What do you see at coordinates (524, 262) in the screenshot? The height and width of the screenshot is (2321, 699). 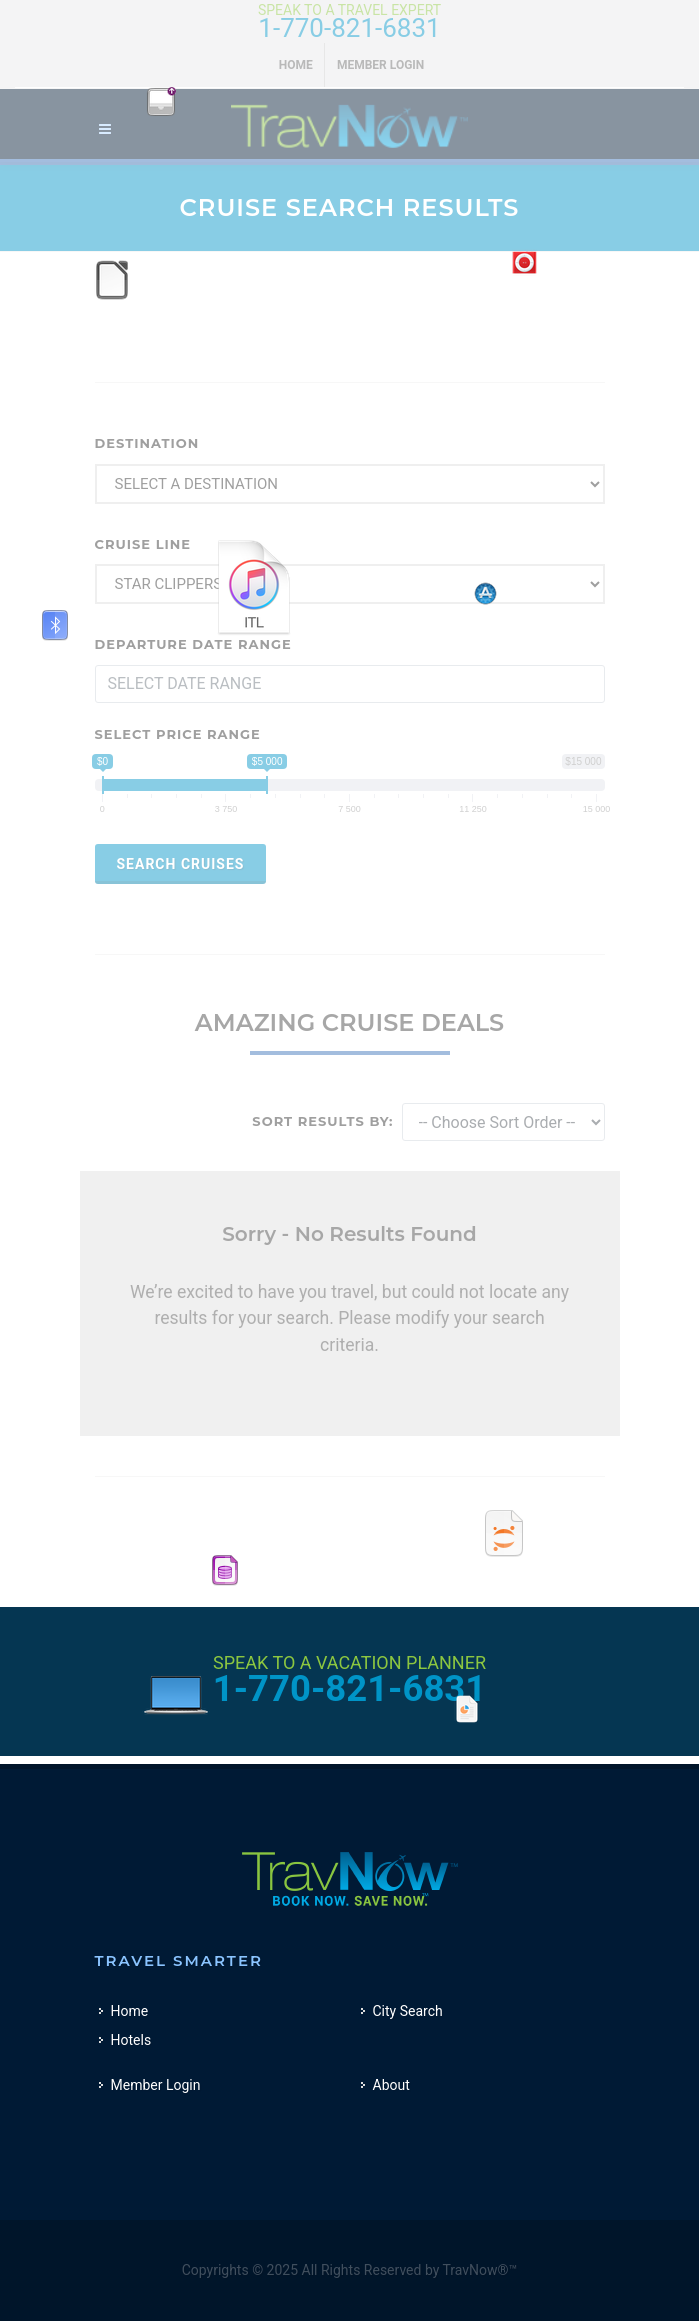 I see `iPod shuffle device connected` at bounding box center [524, 262].